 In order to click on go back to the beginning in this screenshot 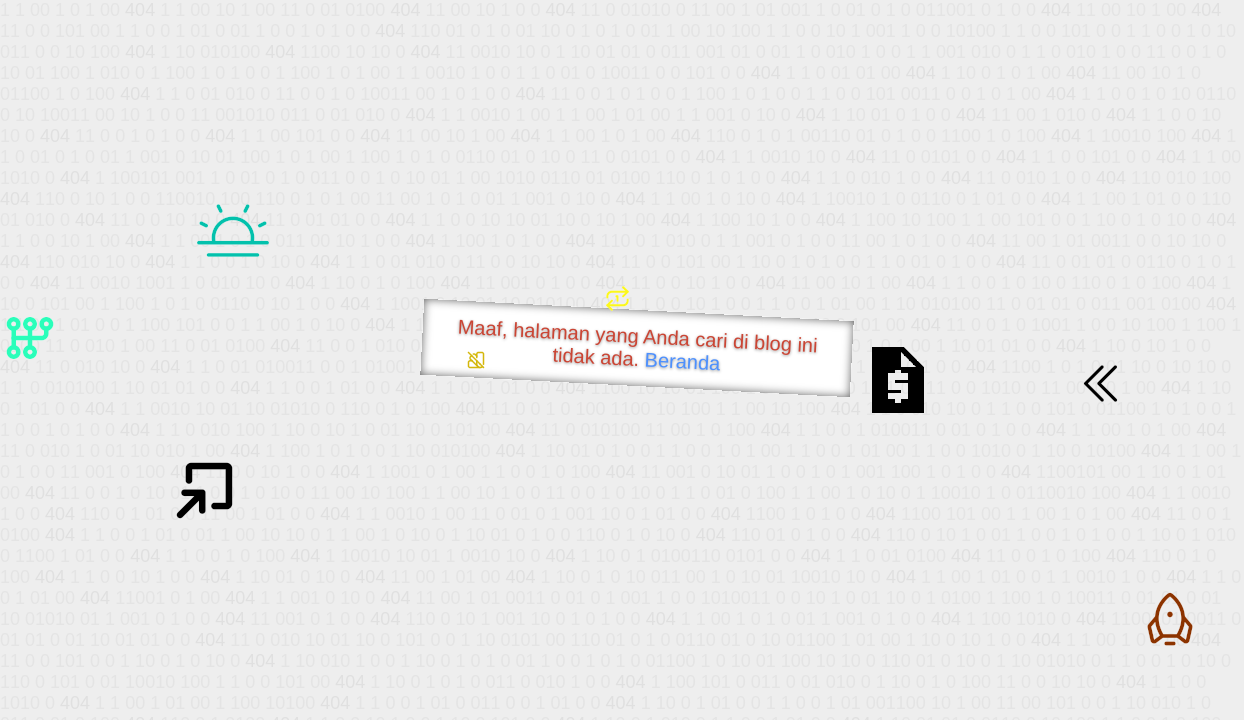, I will do `click(1100, 383)`.